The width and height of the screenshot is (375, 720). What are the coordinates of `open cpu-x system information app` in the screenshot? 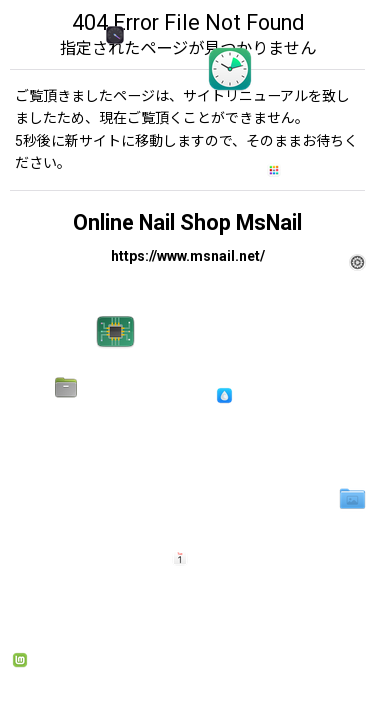 It's located at (115, 331).